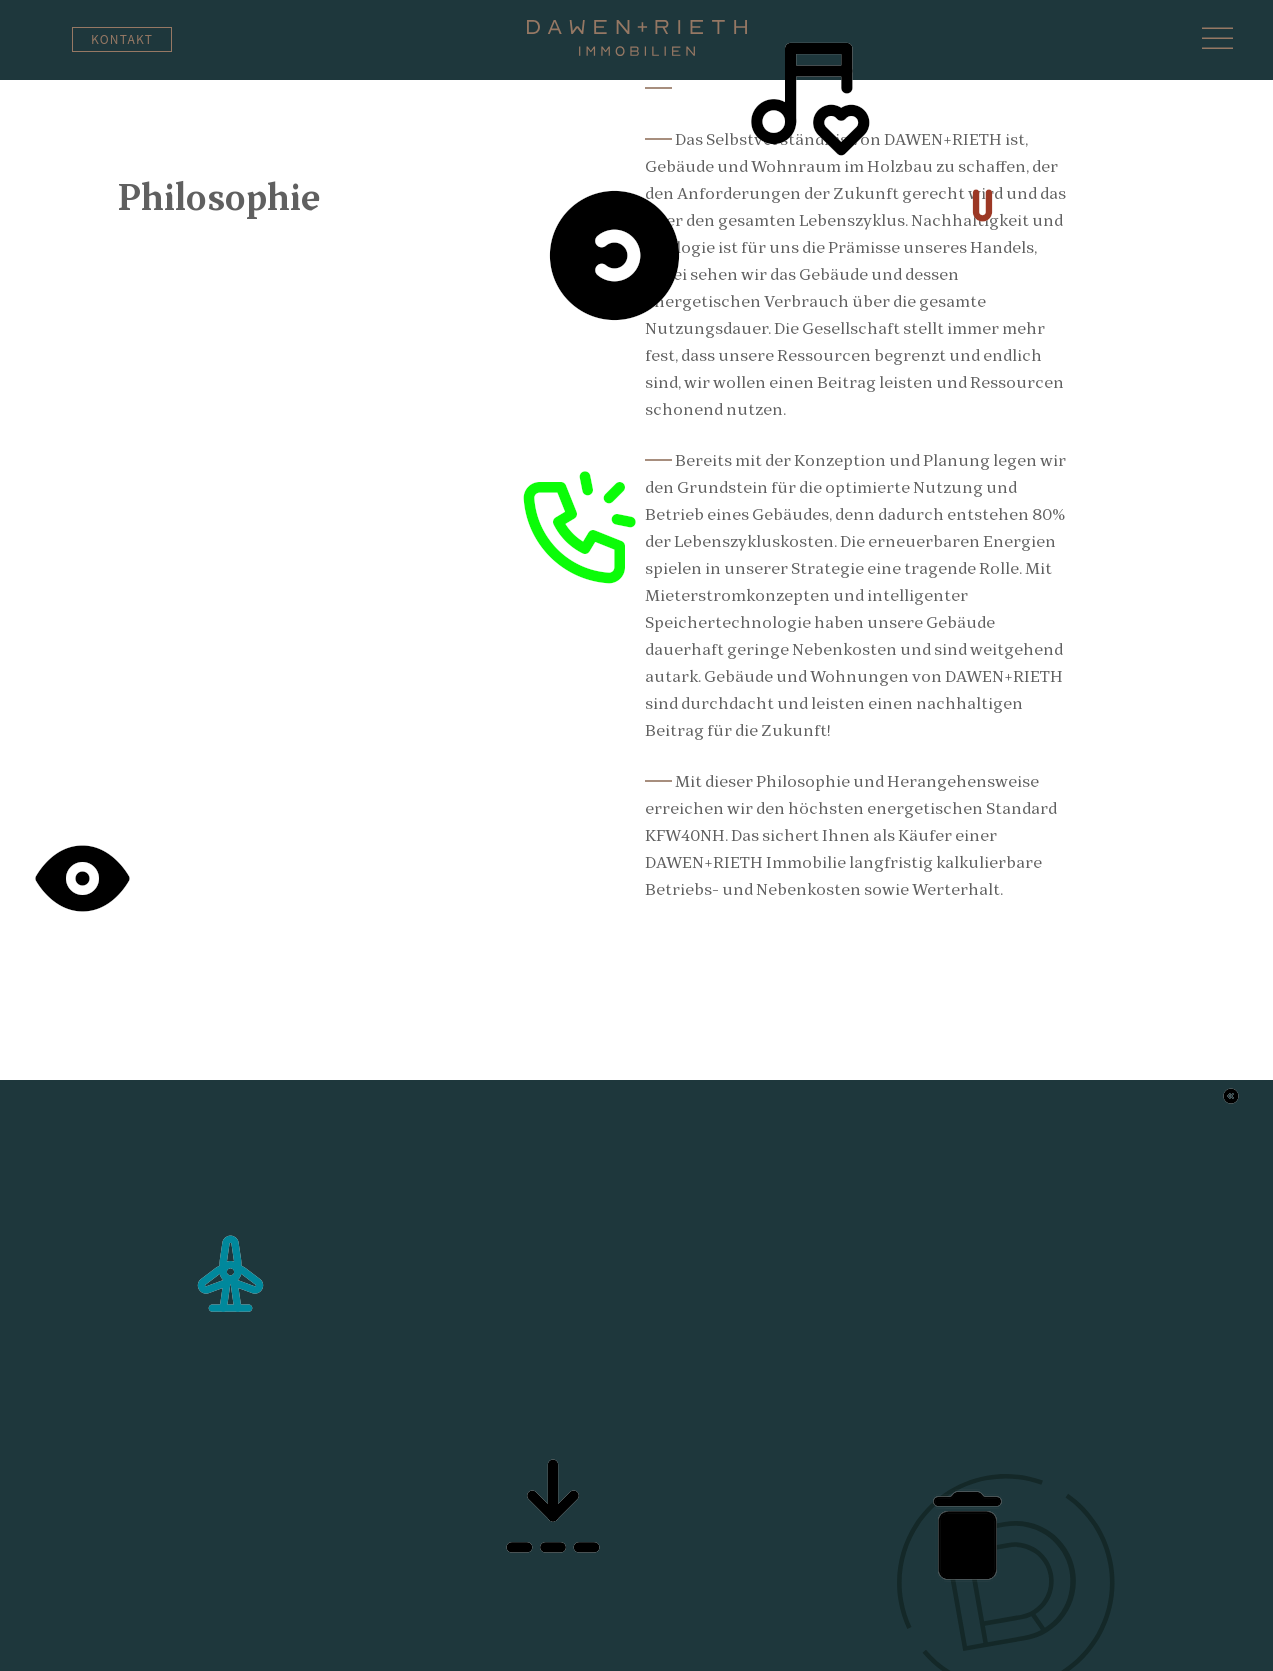  Describe the element at coordinates (614, 255) in the screenshot. I see `indicates copyleft or open-source licensing` at that location.